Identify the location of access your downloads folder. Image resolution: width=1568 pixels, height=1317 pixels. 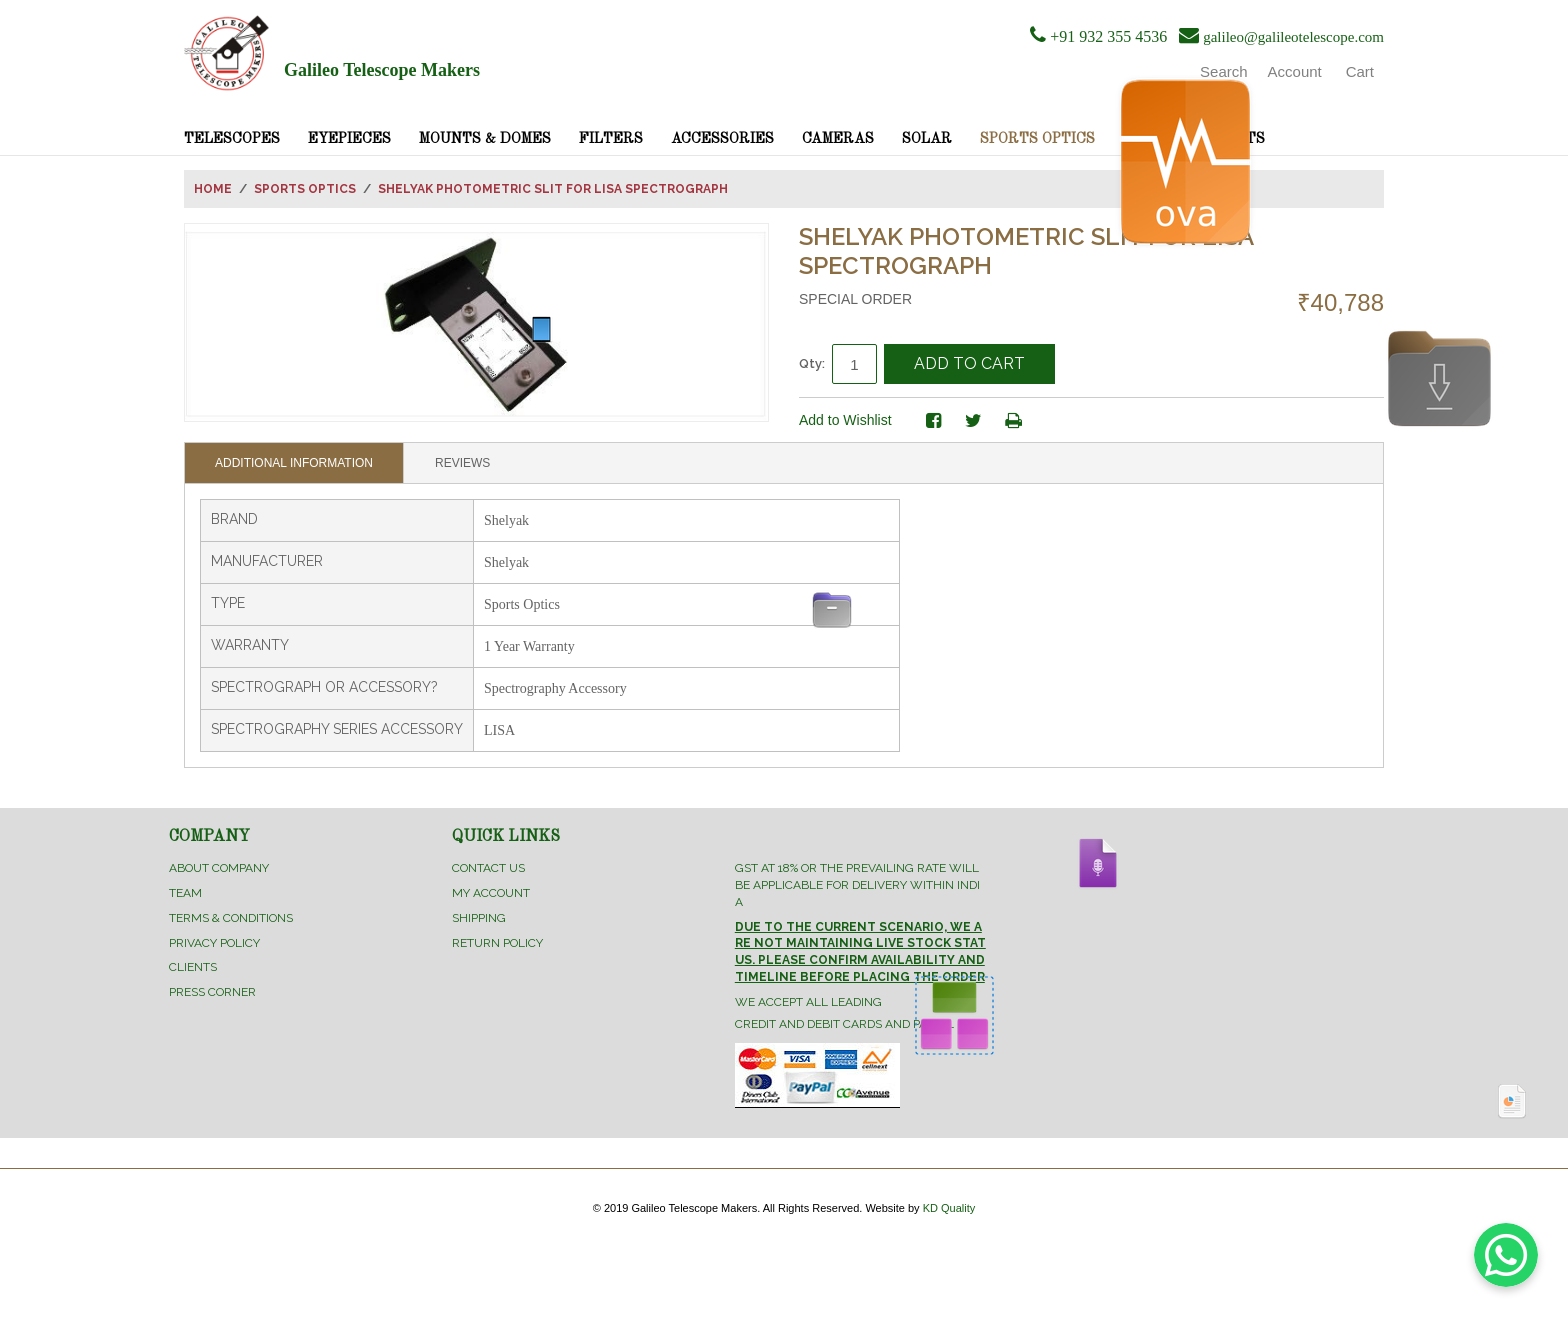
(1439, 378).